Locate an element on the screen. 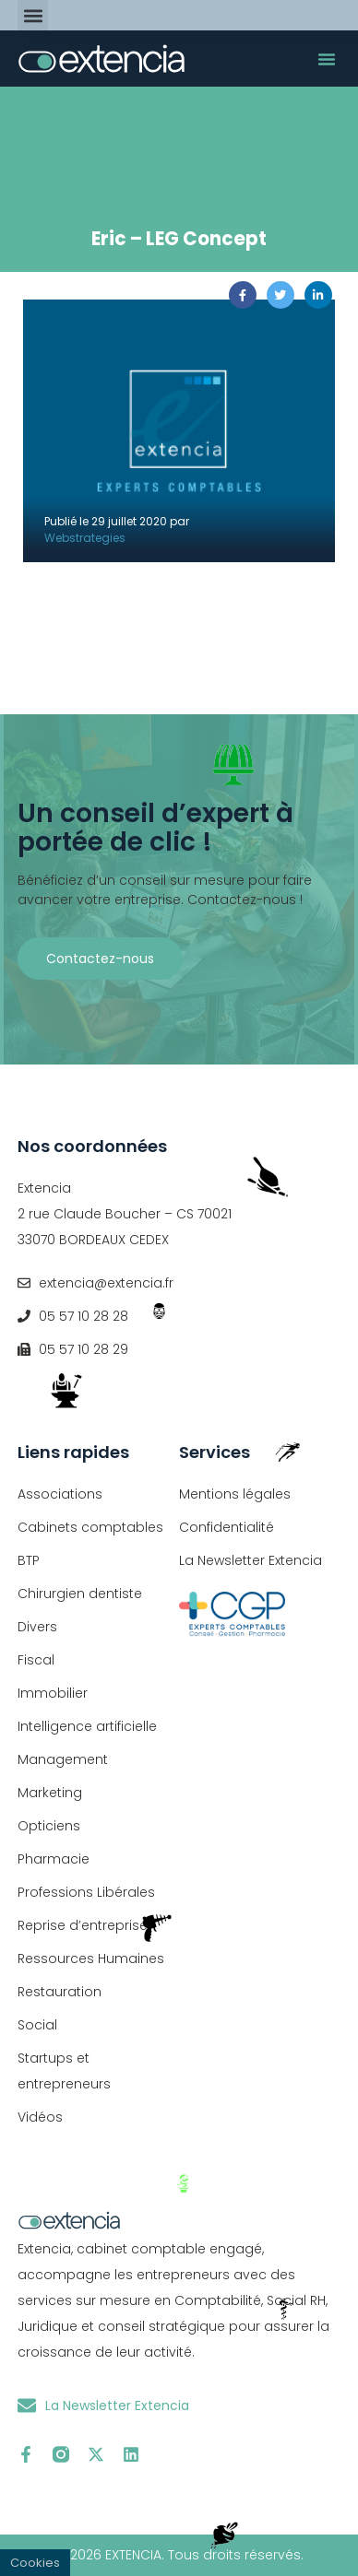 The image size is (358, 2576). craft or upgrade items at the forge is located at coordinates (268, 1177).